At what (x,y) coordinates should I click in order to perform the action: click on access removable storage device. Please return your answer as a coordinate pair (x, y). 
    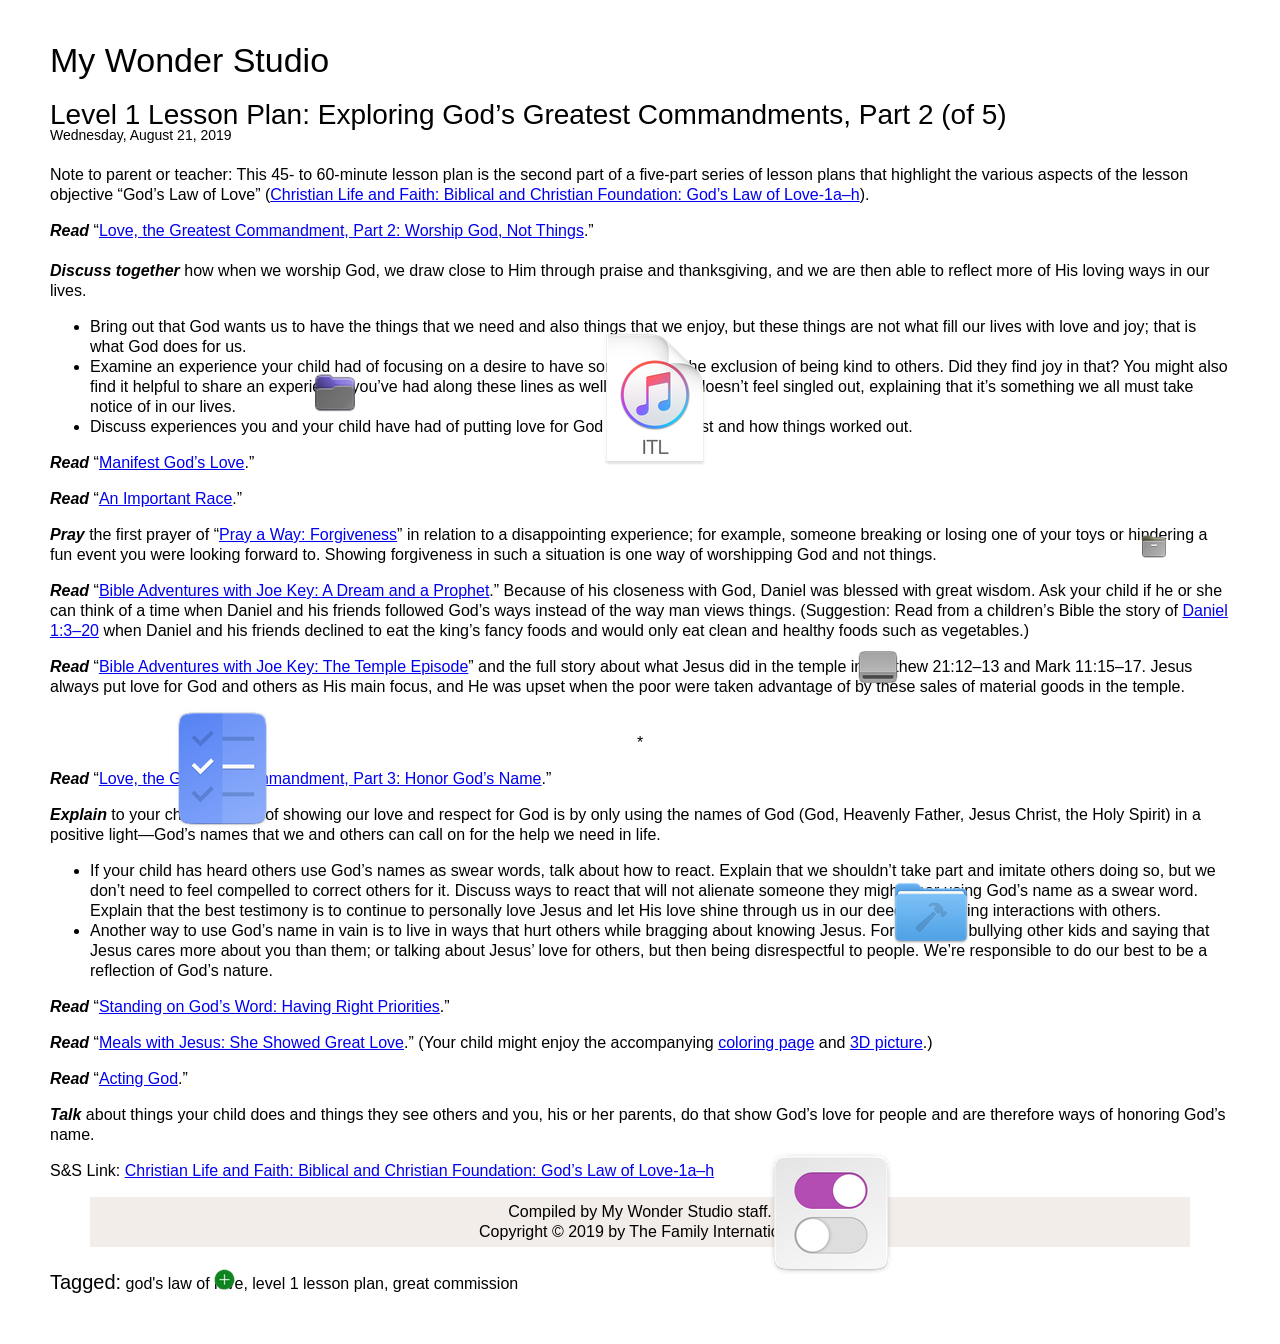
    Looking at the image, I should click on (878, 667).